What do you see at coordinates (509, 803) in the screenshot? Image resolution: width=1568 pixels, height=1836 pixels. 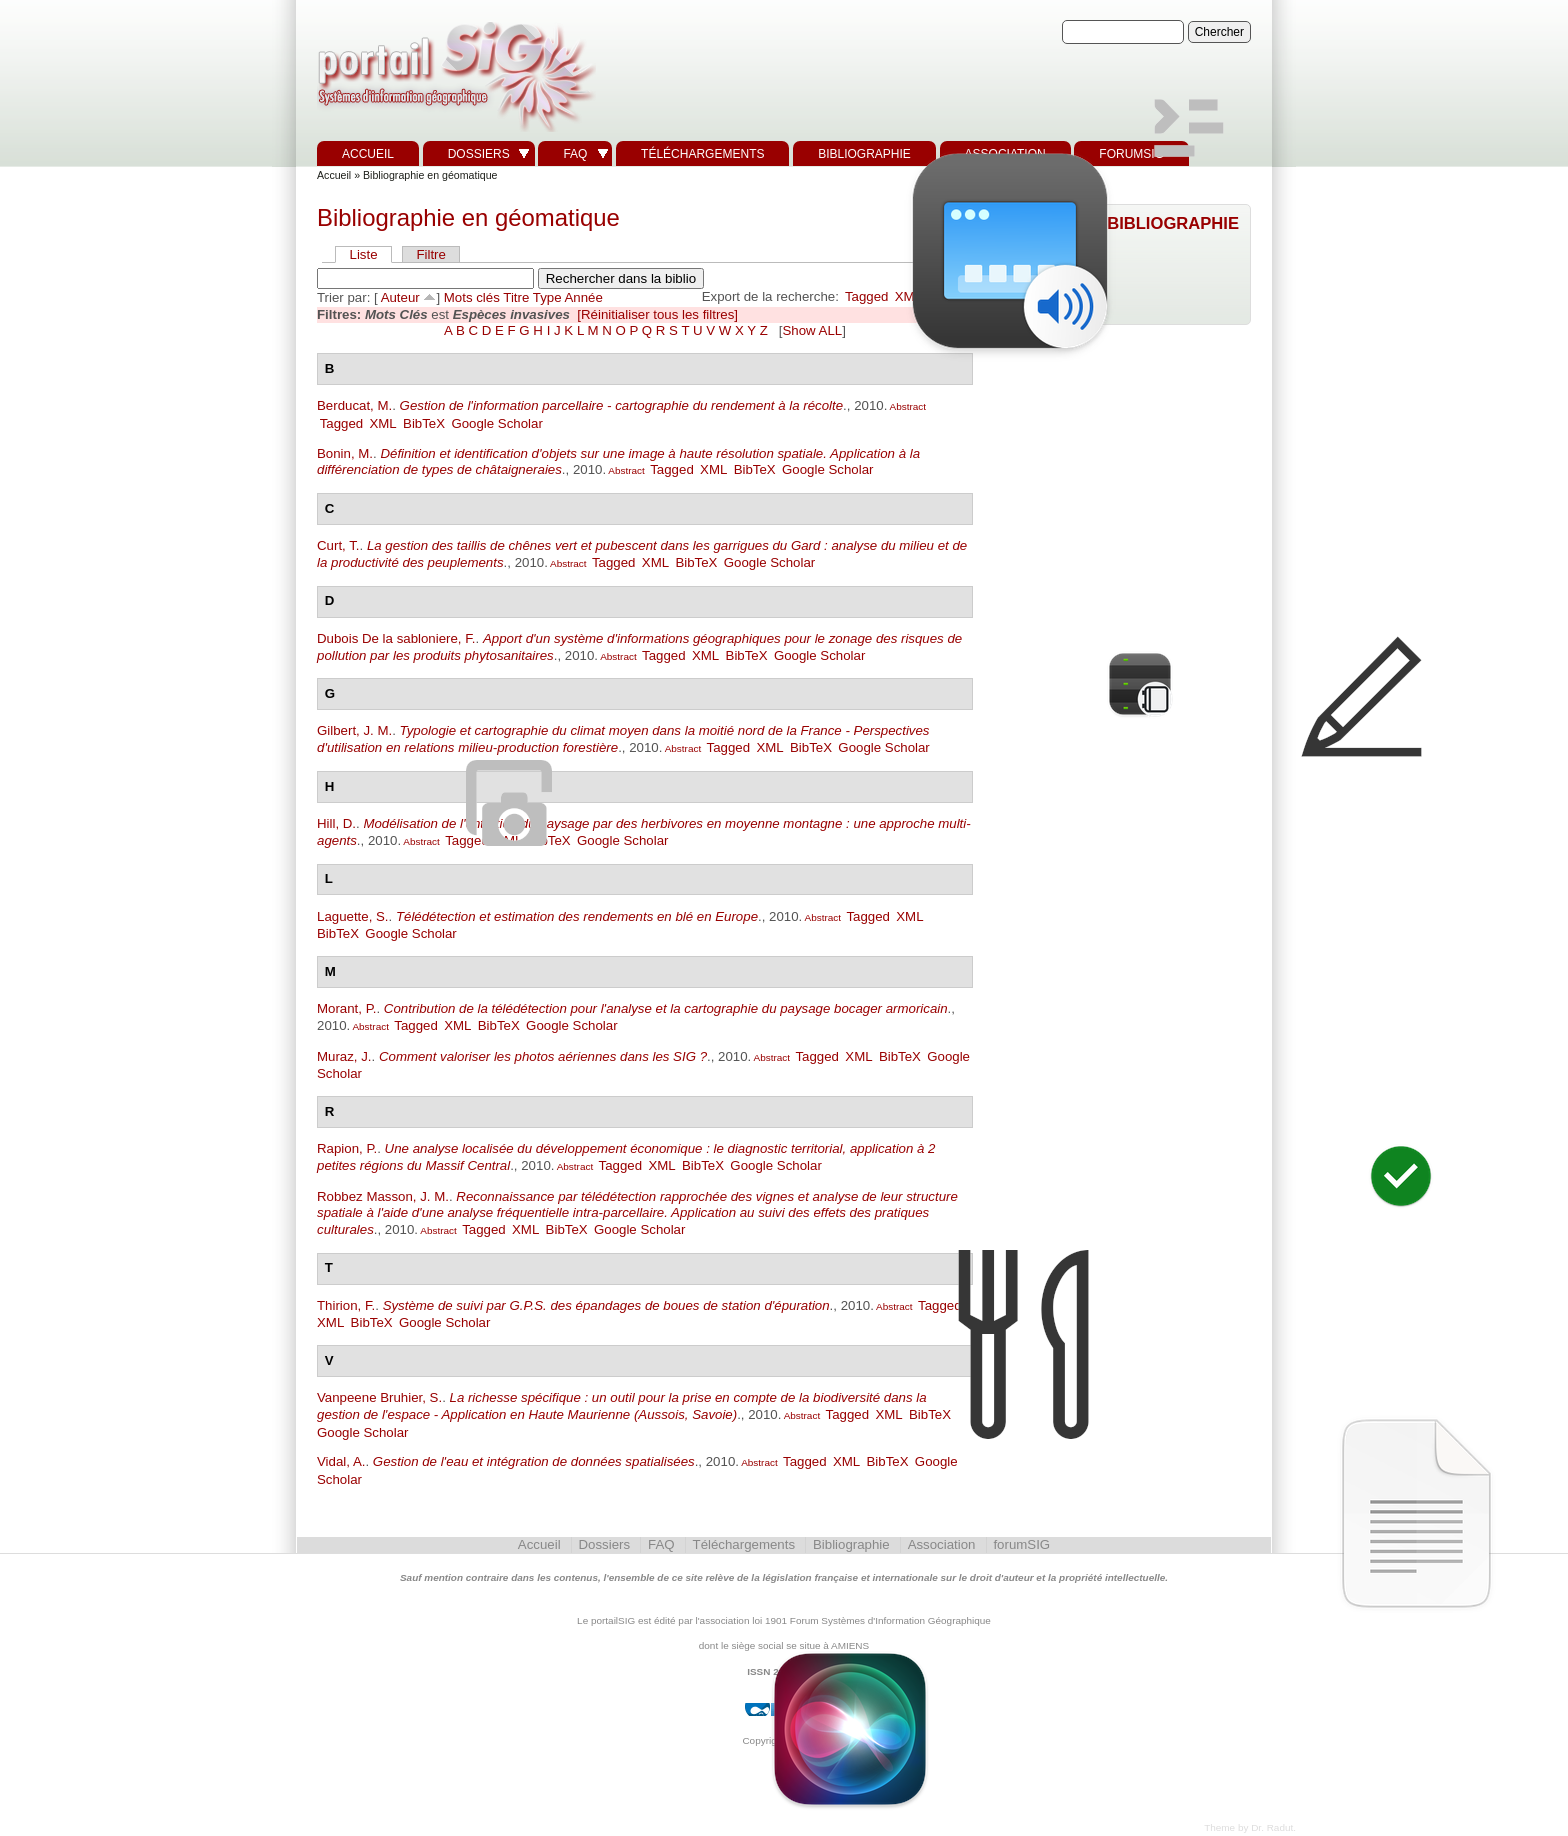 I see `take a screenshot` at bounding box center [509, 803].